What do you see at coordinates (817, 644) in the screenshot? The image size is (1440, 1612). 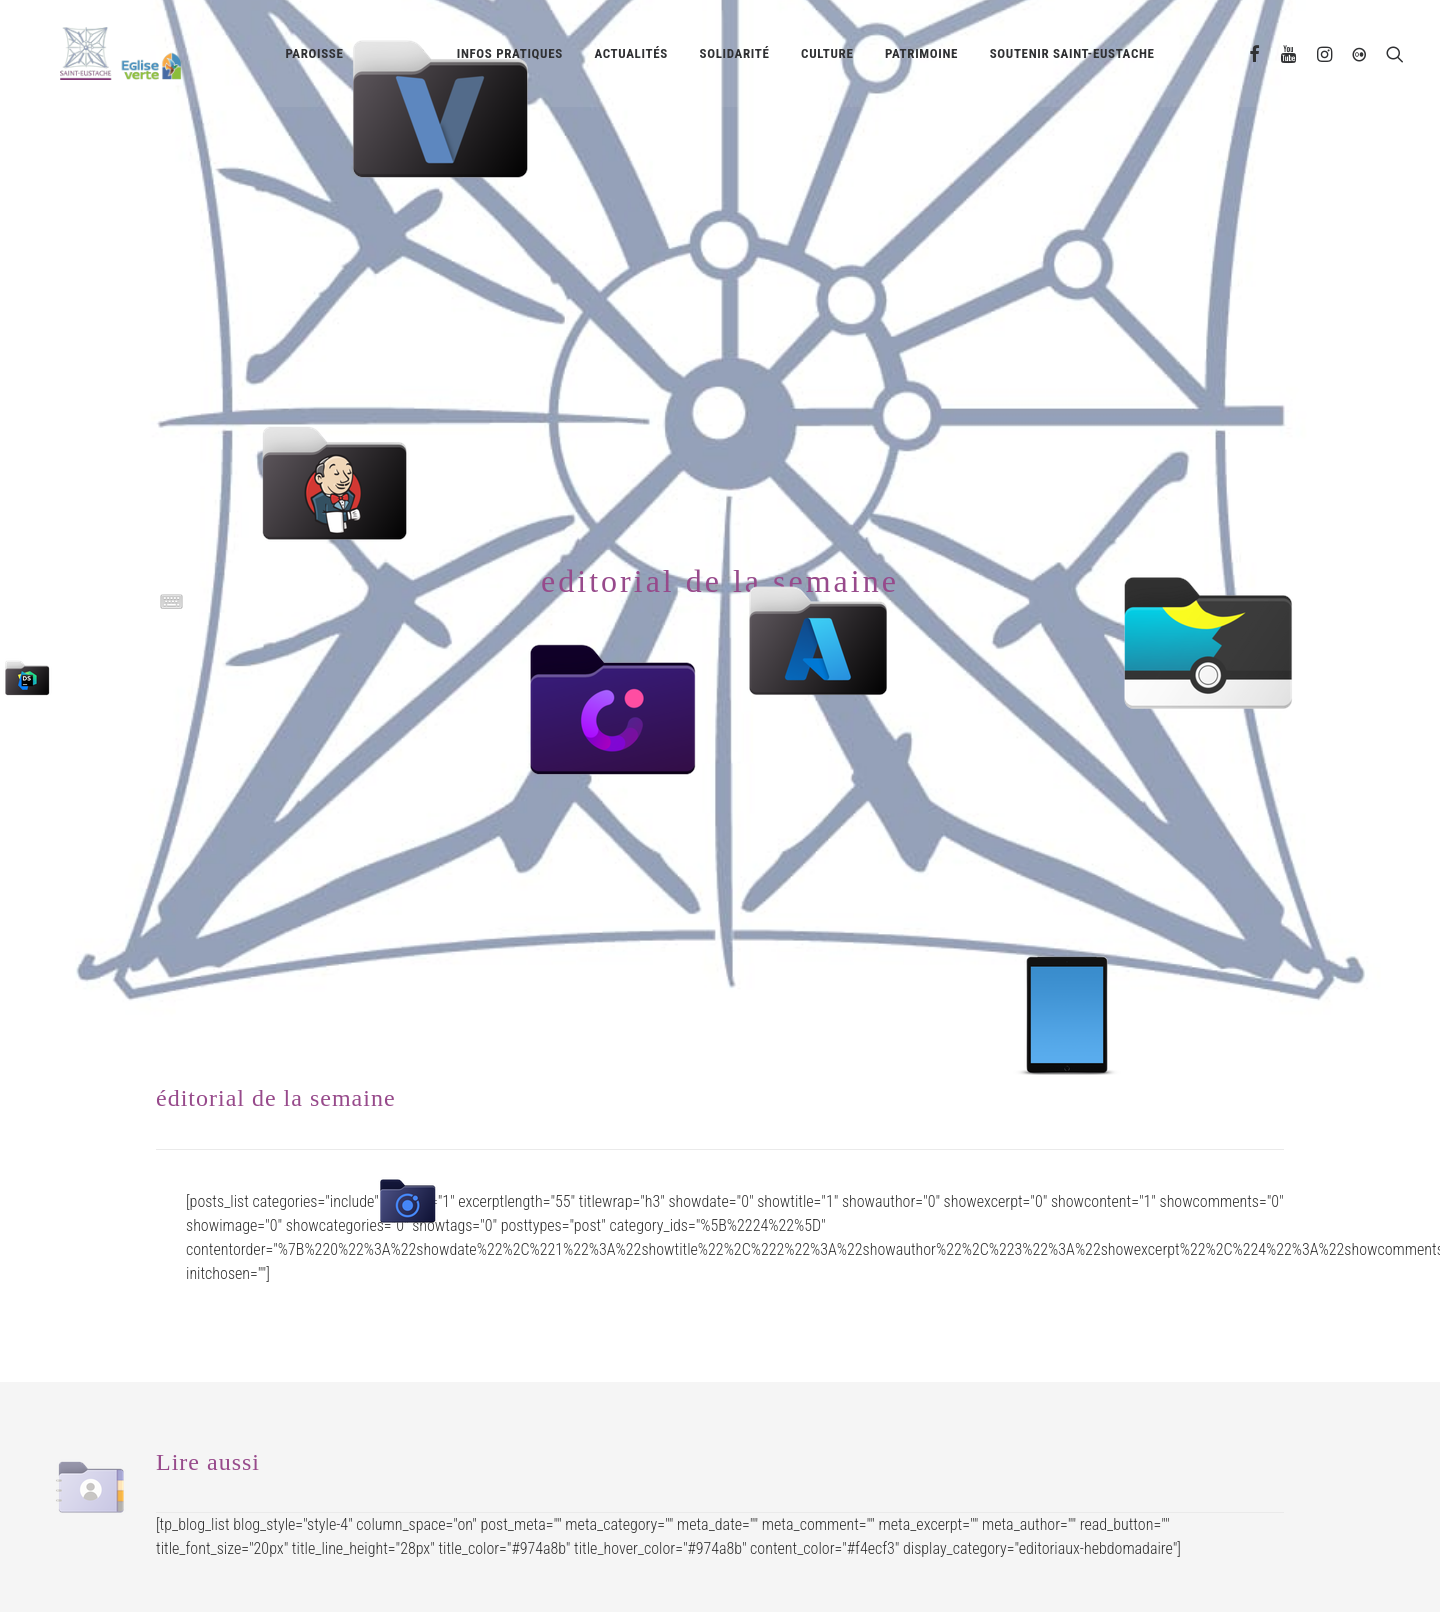 I see `open azure or microsoft cloud-related files` at bounding box center [817, 644].